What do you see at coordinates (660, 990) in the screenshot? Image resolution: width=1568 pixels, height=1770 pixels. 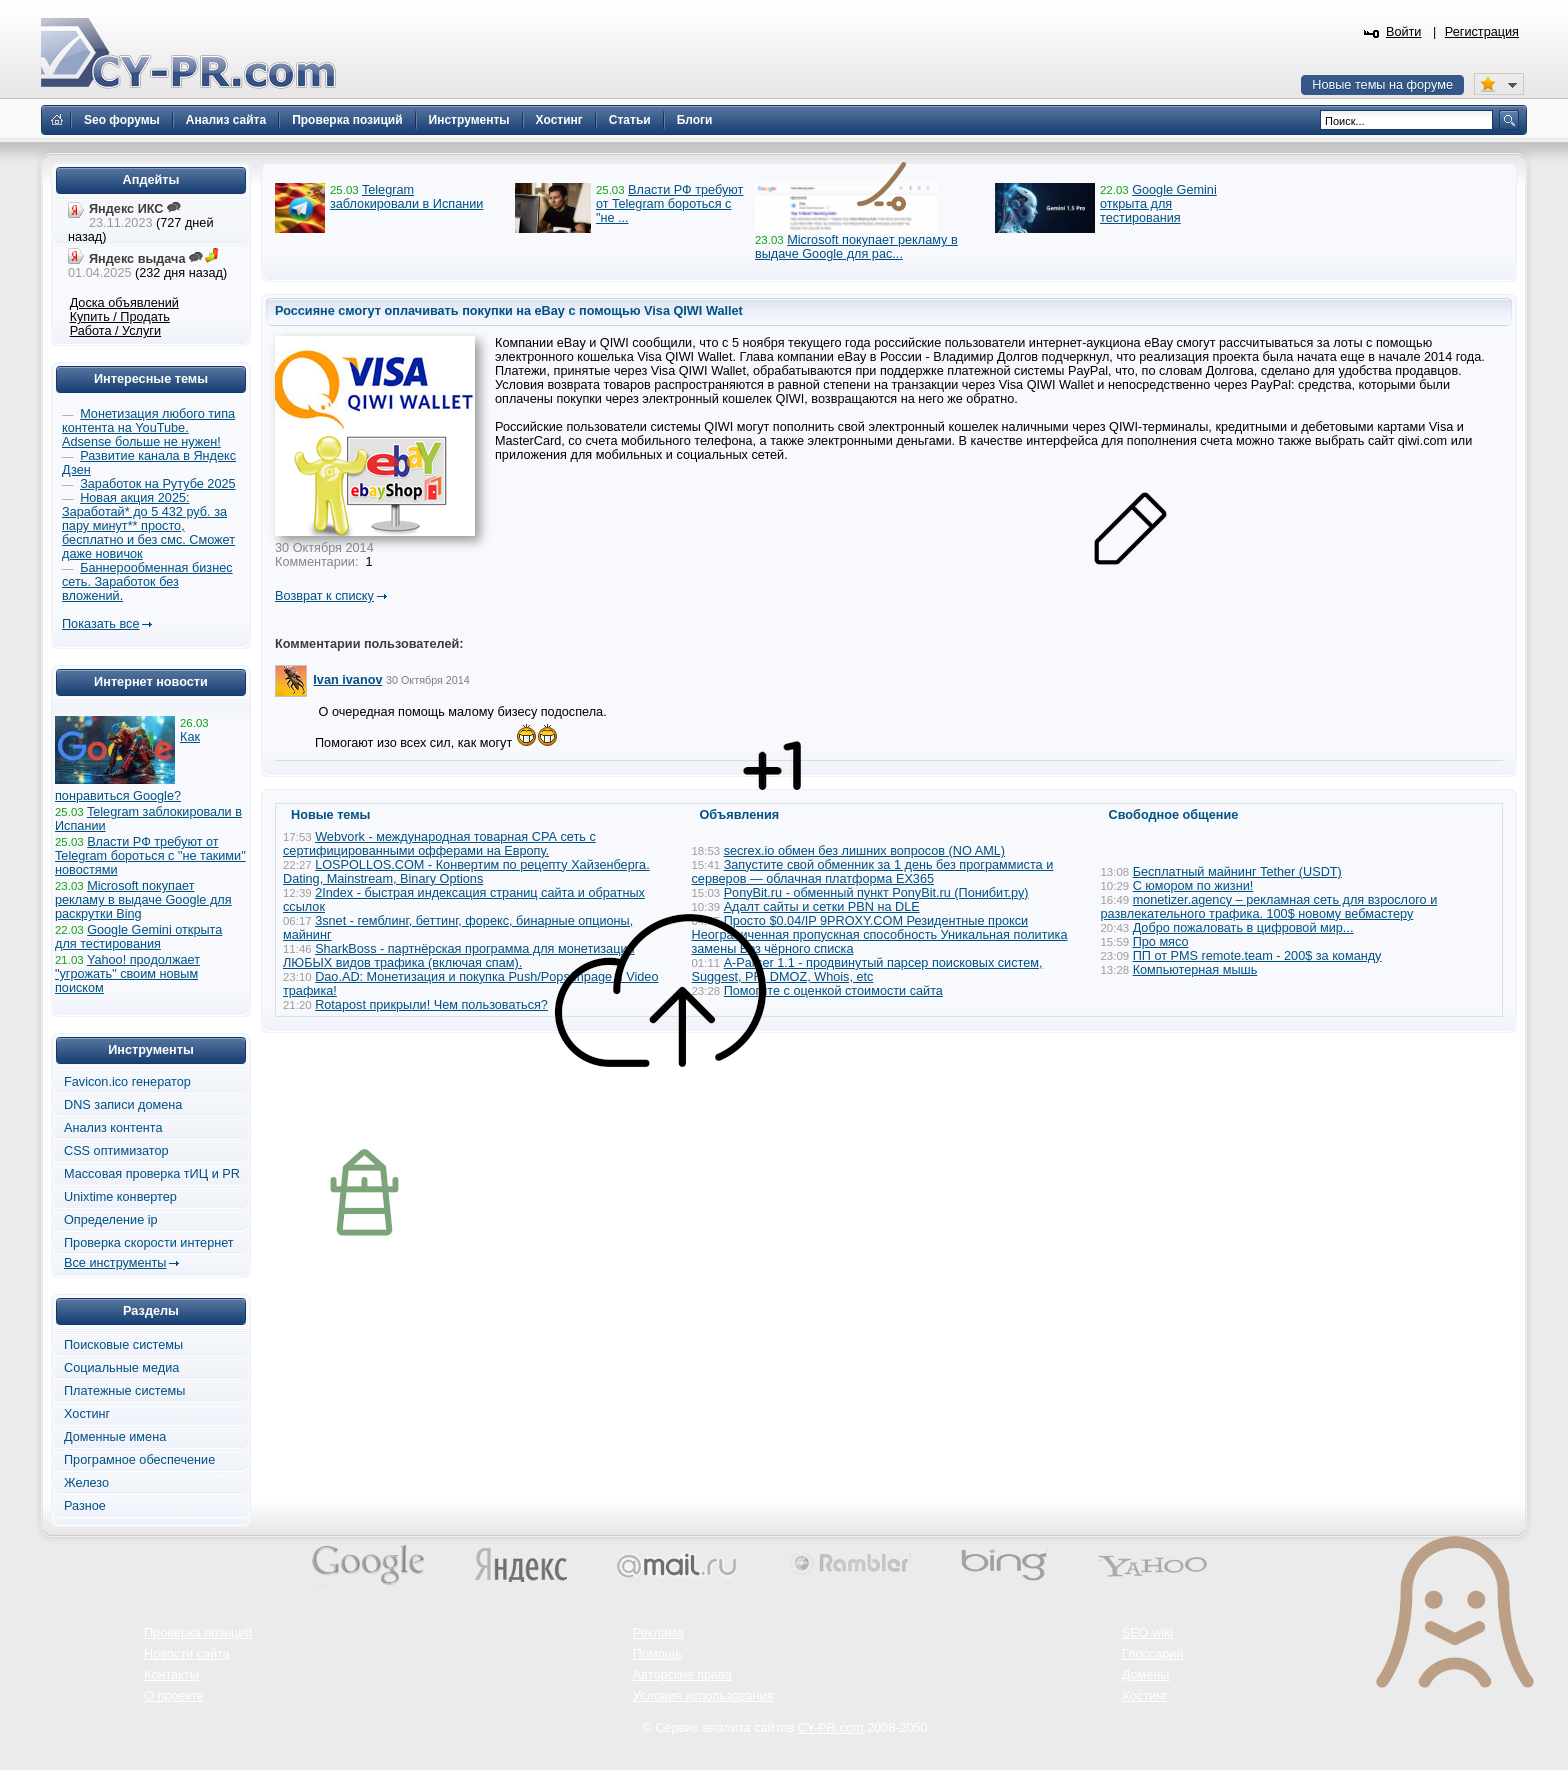 I see `upload file to cloud storage` at bounding box center [660, 990].